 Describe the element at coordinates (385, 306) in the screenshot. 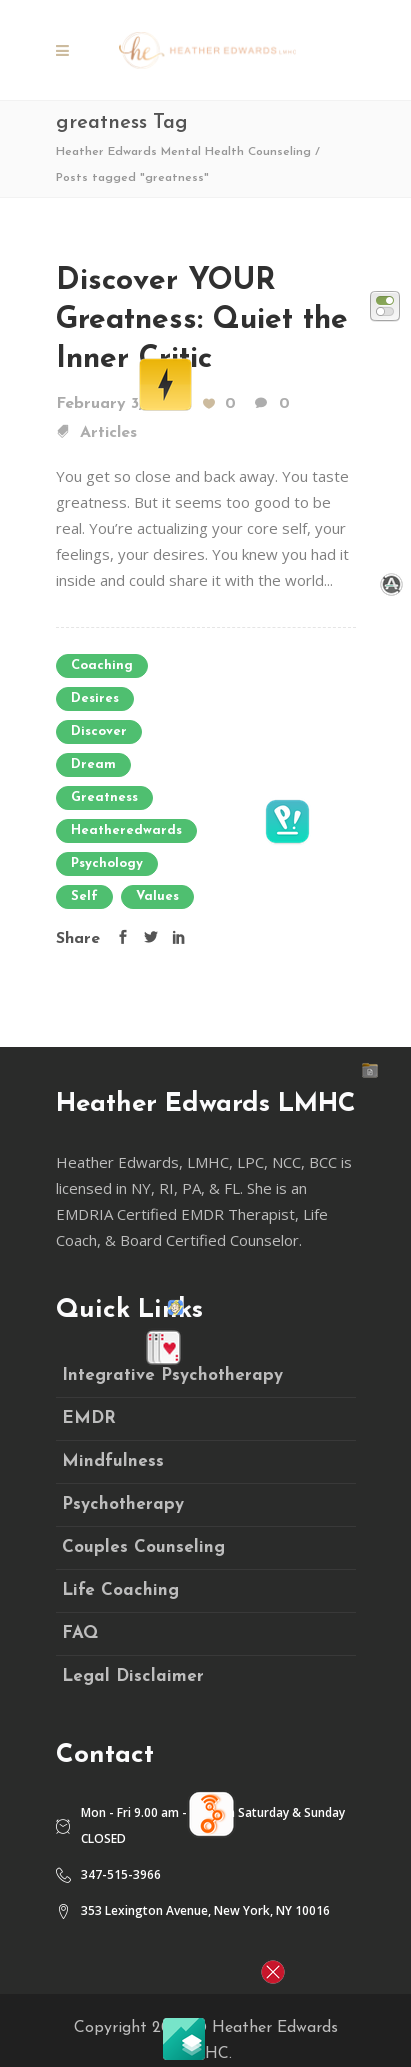

I see `open gnome tweaks to customize system settings` at that location.